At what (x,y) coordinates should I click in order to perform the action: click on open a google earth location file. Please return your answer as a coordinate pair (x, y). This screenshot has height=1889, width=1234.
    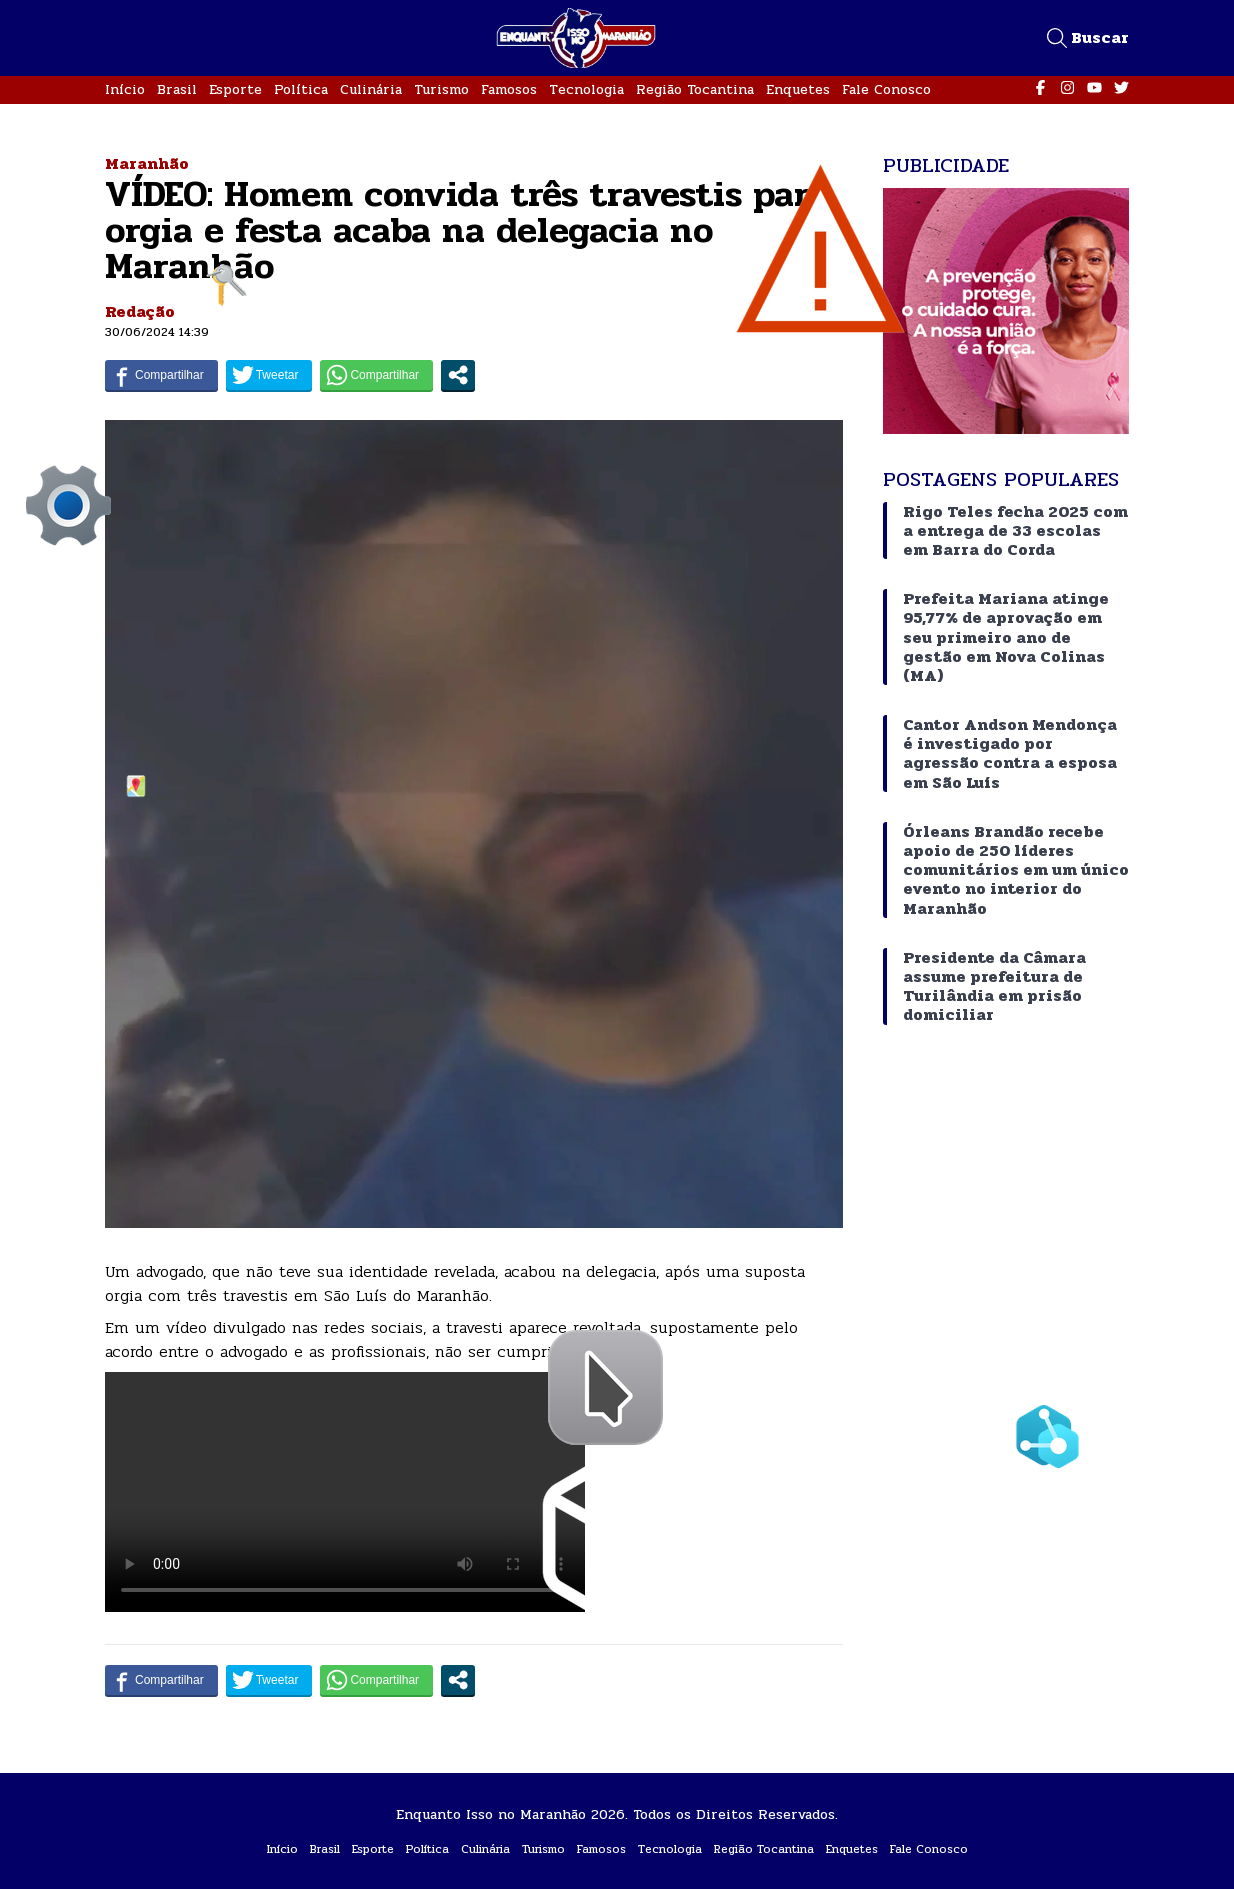
    Looking at the image, I should click on (136, 786).